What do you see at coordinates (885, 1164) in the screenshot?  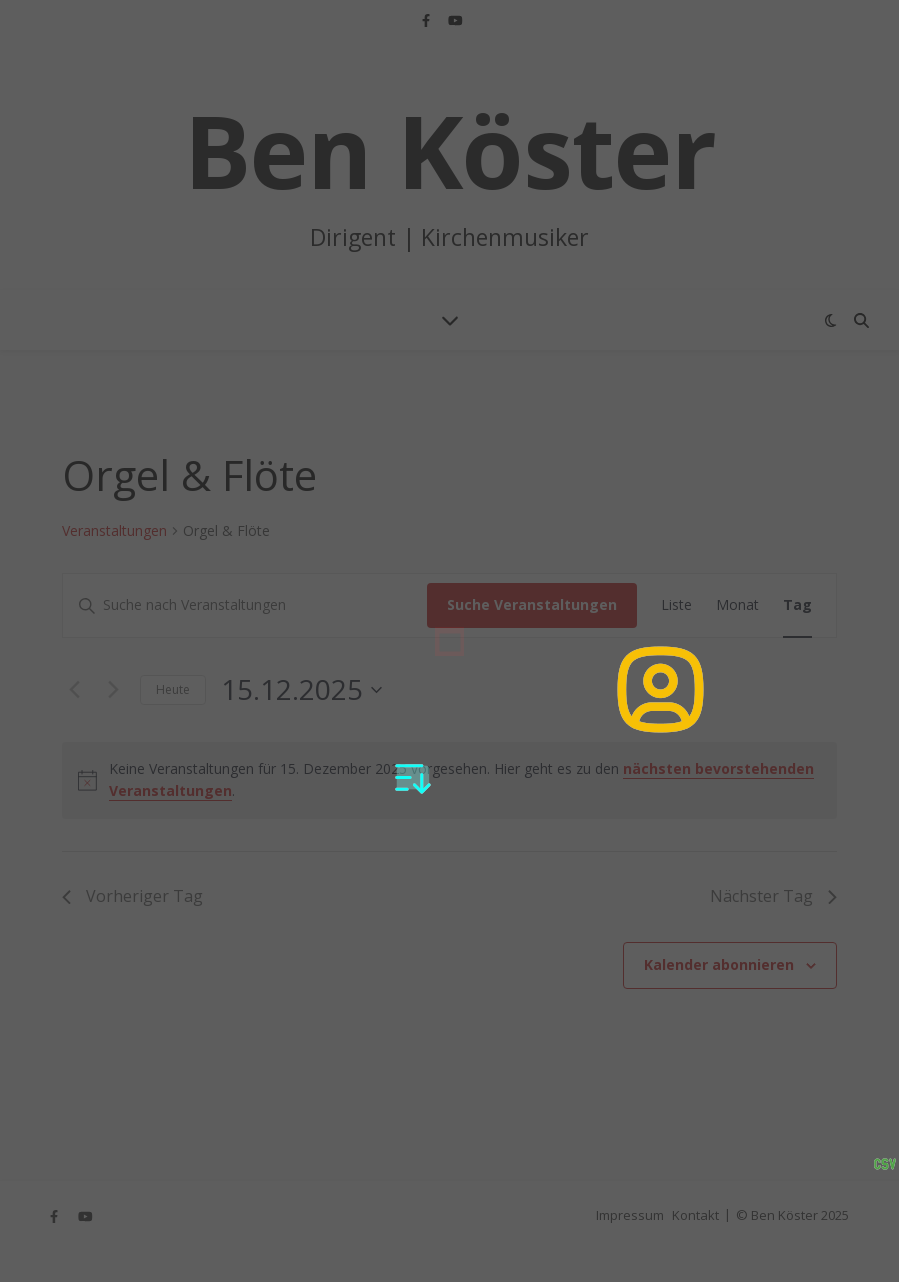 I see `export data as a CSV file` at bounding box center [885, 1164].